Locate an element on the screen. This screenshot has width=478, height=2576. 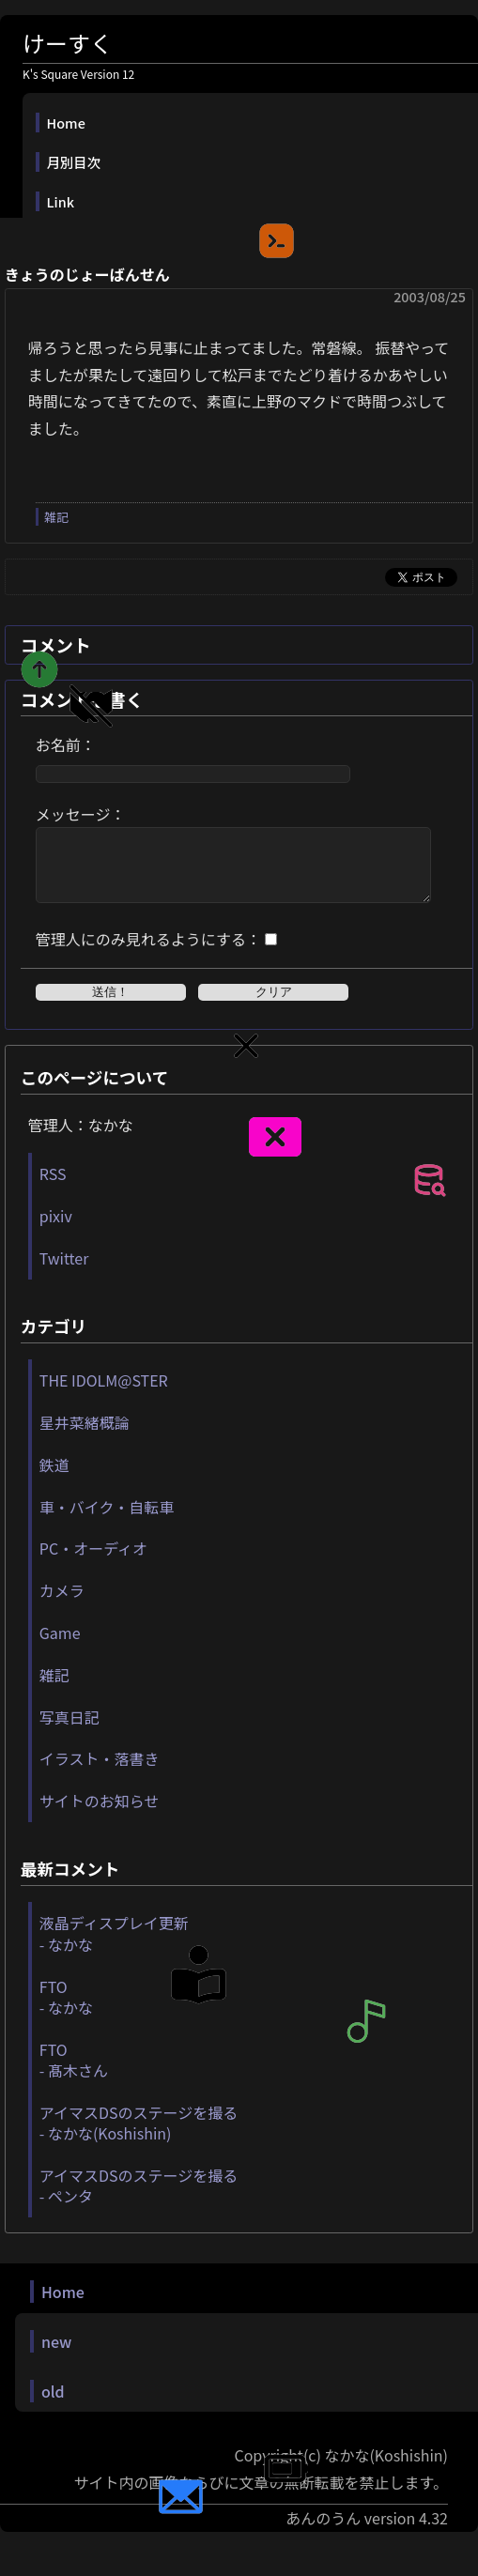
close a window or dialog is located at coordinates (246, 1046).